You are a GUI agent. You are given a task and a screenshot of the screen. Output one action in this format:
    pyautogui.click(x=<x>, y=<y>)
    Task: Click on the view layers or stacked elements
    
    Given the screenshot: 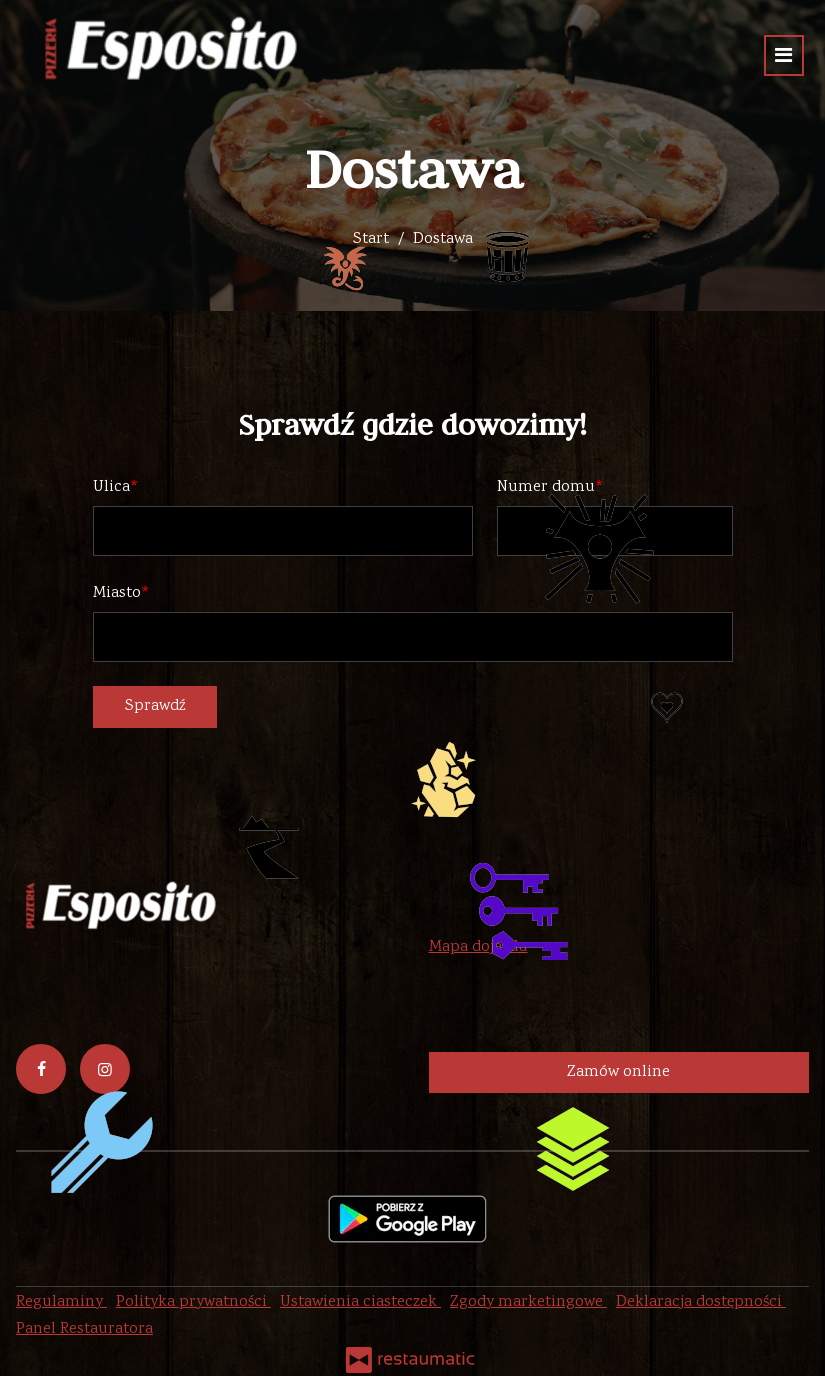 What is the action you would take?
    pyautogui.click(x=573, y=1149)
    